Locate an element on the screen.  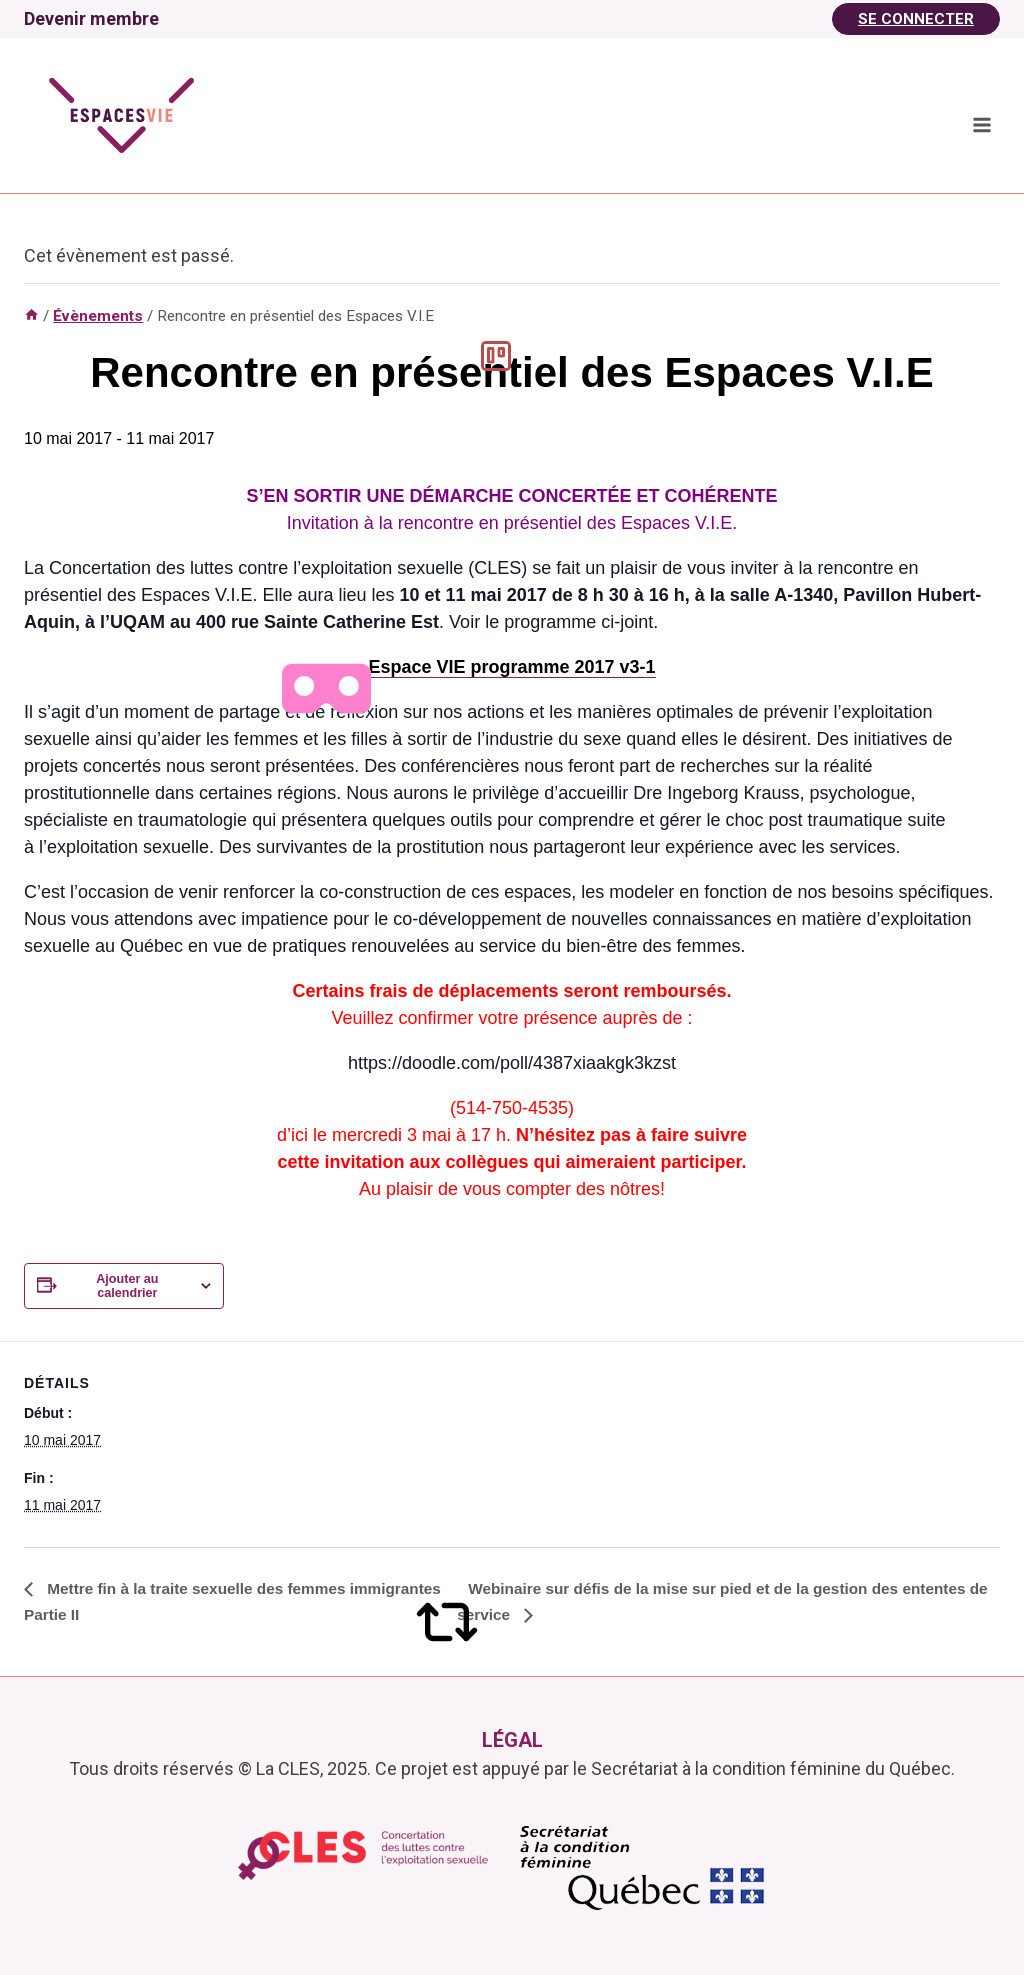
launch virtual reality mode is located at coordinates (326, 688).